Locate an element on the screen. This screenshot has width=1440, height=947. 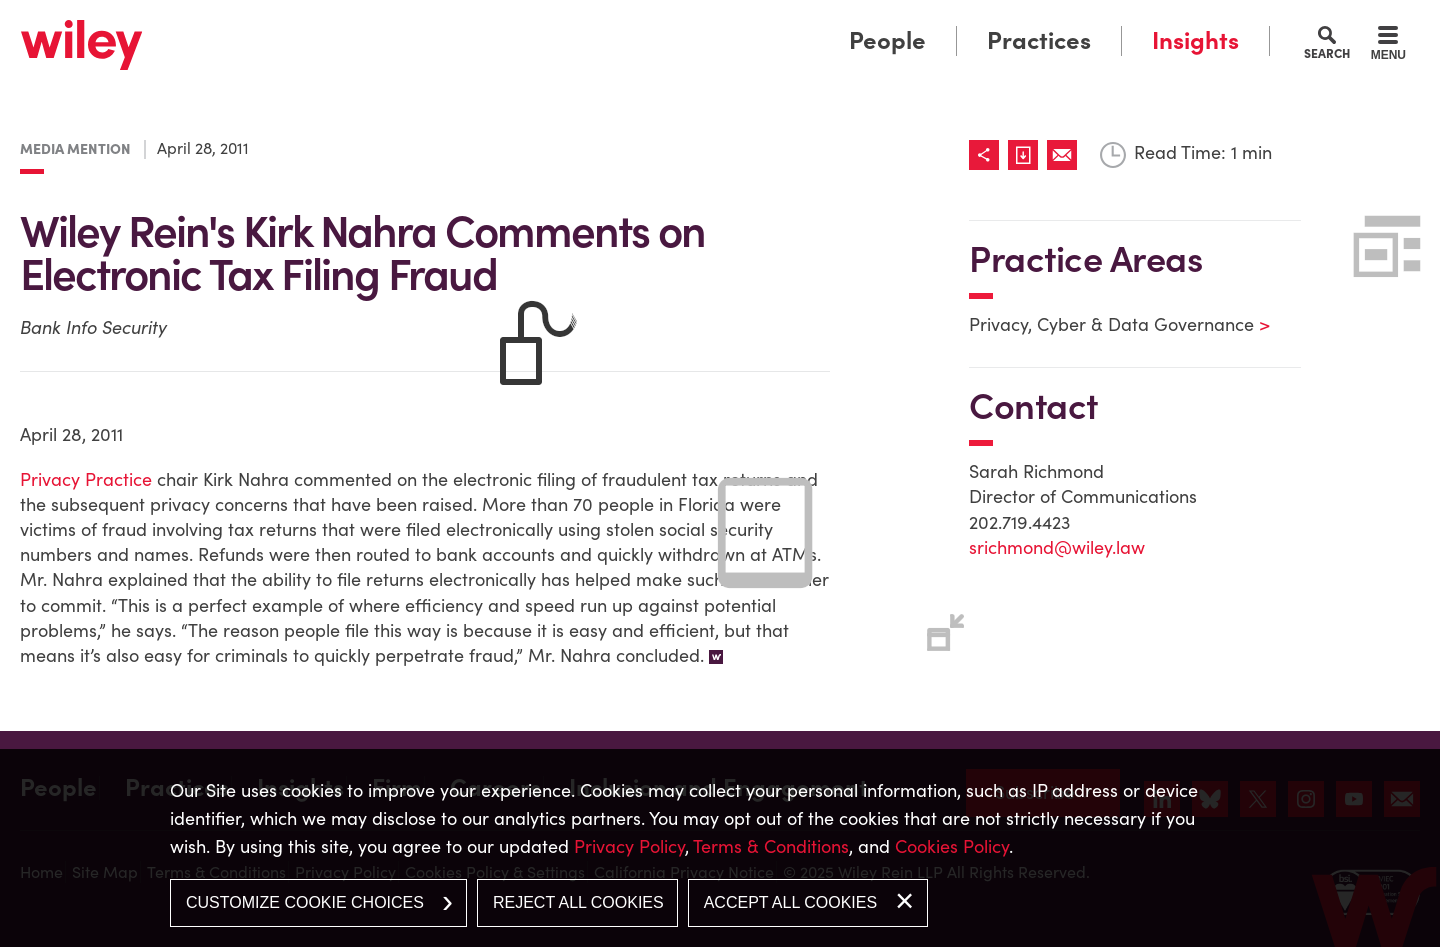
restore window to previous size is located at coordinates (945, 632).